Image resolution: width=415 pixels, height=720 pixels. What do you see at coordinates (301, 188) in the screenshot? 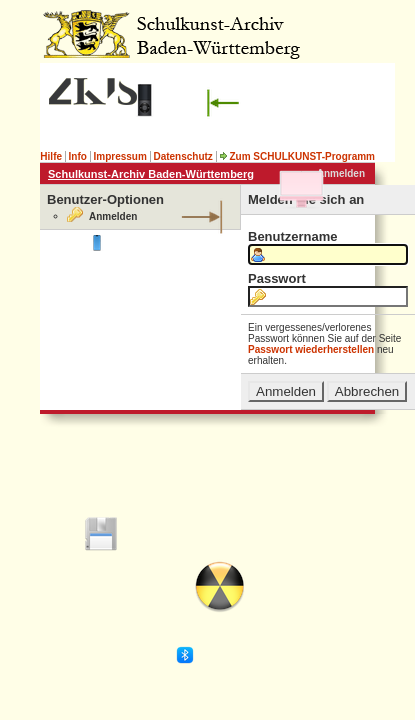
I see `indicates this mac in system preferences or finder` at bounding box center [301, 188].